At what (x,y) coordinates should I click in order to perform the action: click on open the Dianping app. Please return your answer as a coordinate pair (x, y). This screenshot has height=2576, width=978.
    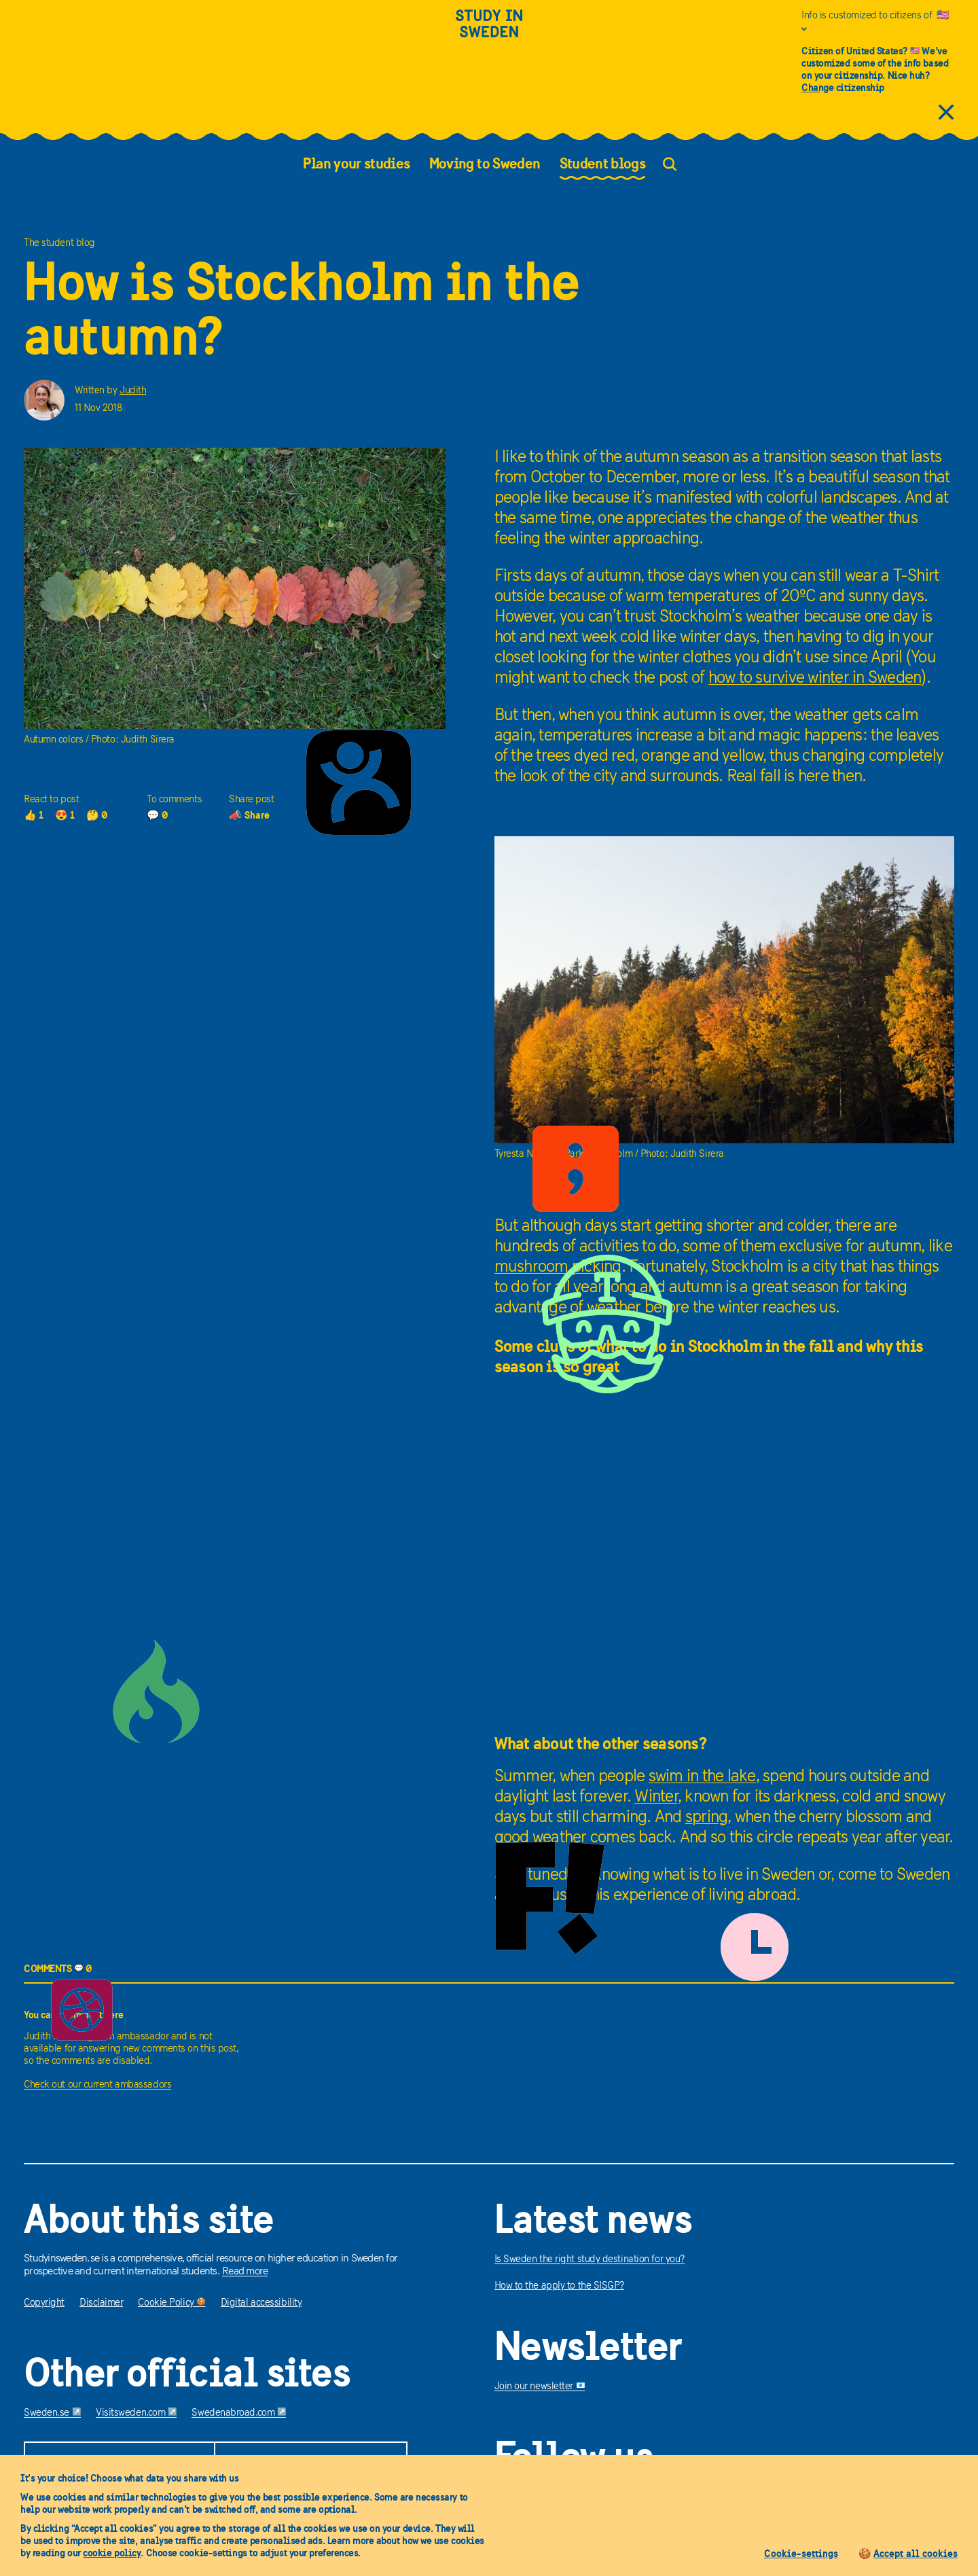
    Looking at the image, I should click on (359, 783).